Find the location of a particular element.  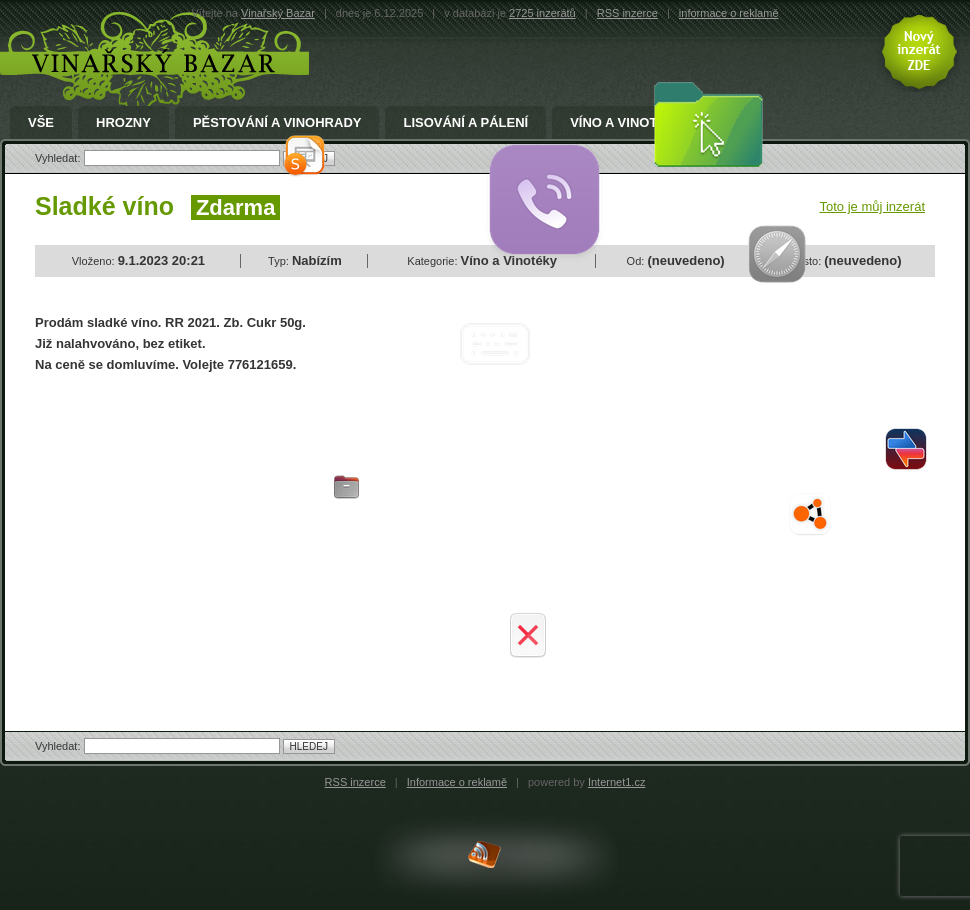

open freeoffice presentations app is located at coordinates (305, 155).